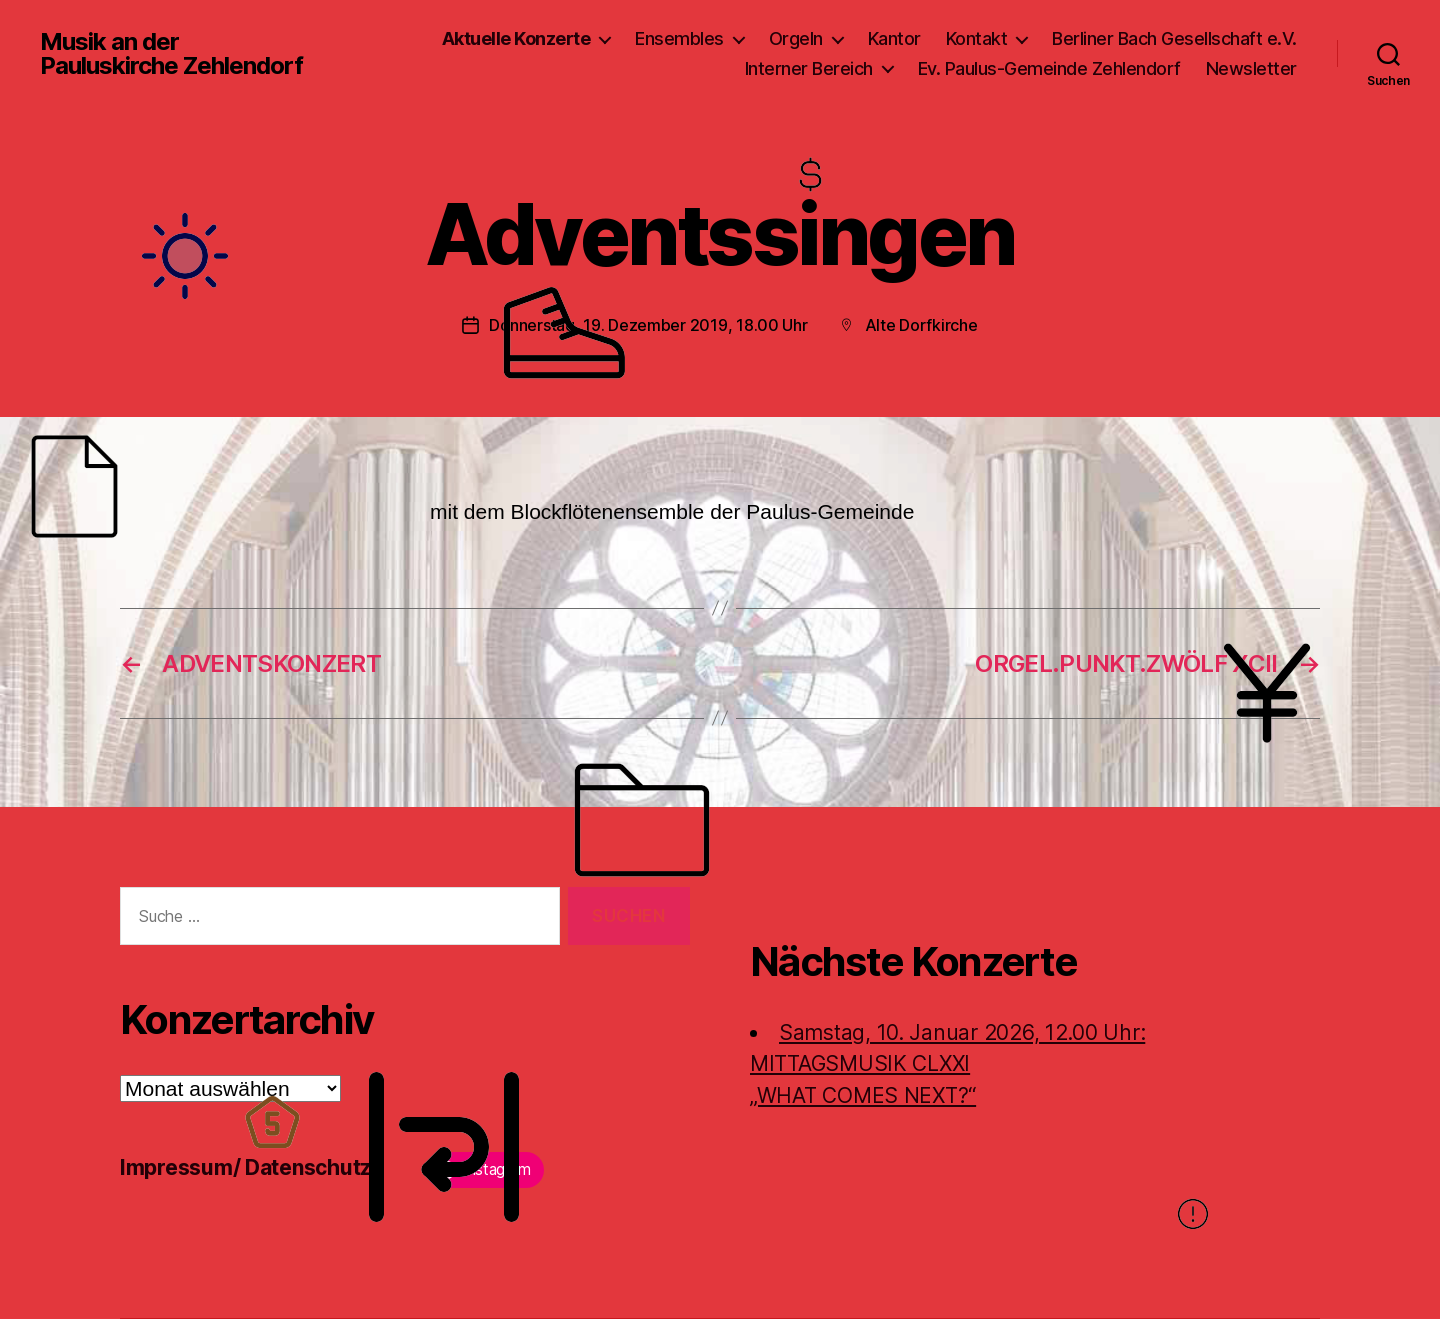 The image size is (1440, 1319). What do you see at coordinates (558, 337) in the screenshot?
I see `browse footwear or shoe products` at bounding box center [558, 337].